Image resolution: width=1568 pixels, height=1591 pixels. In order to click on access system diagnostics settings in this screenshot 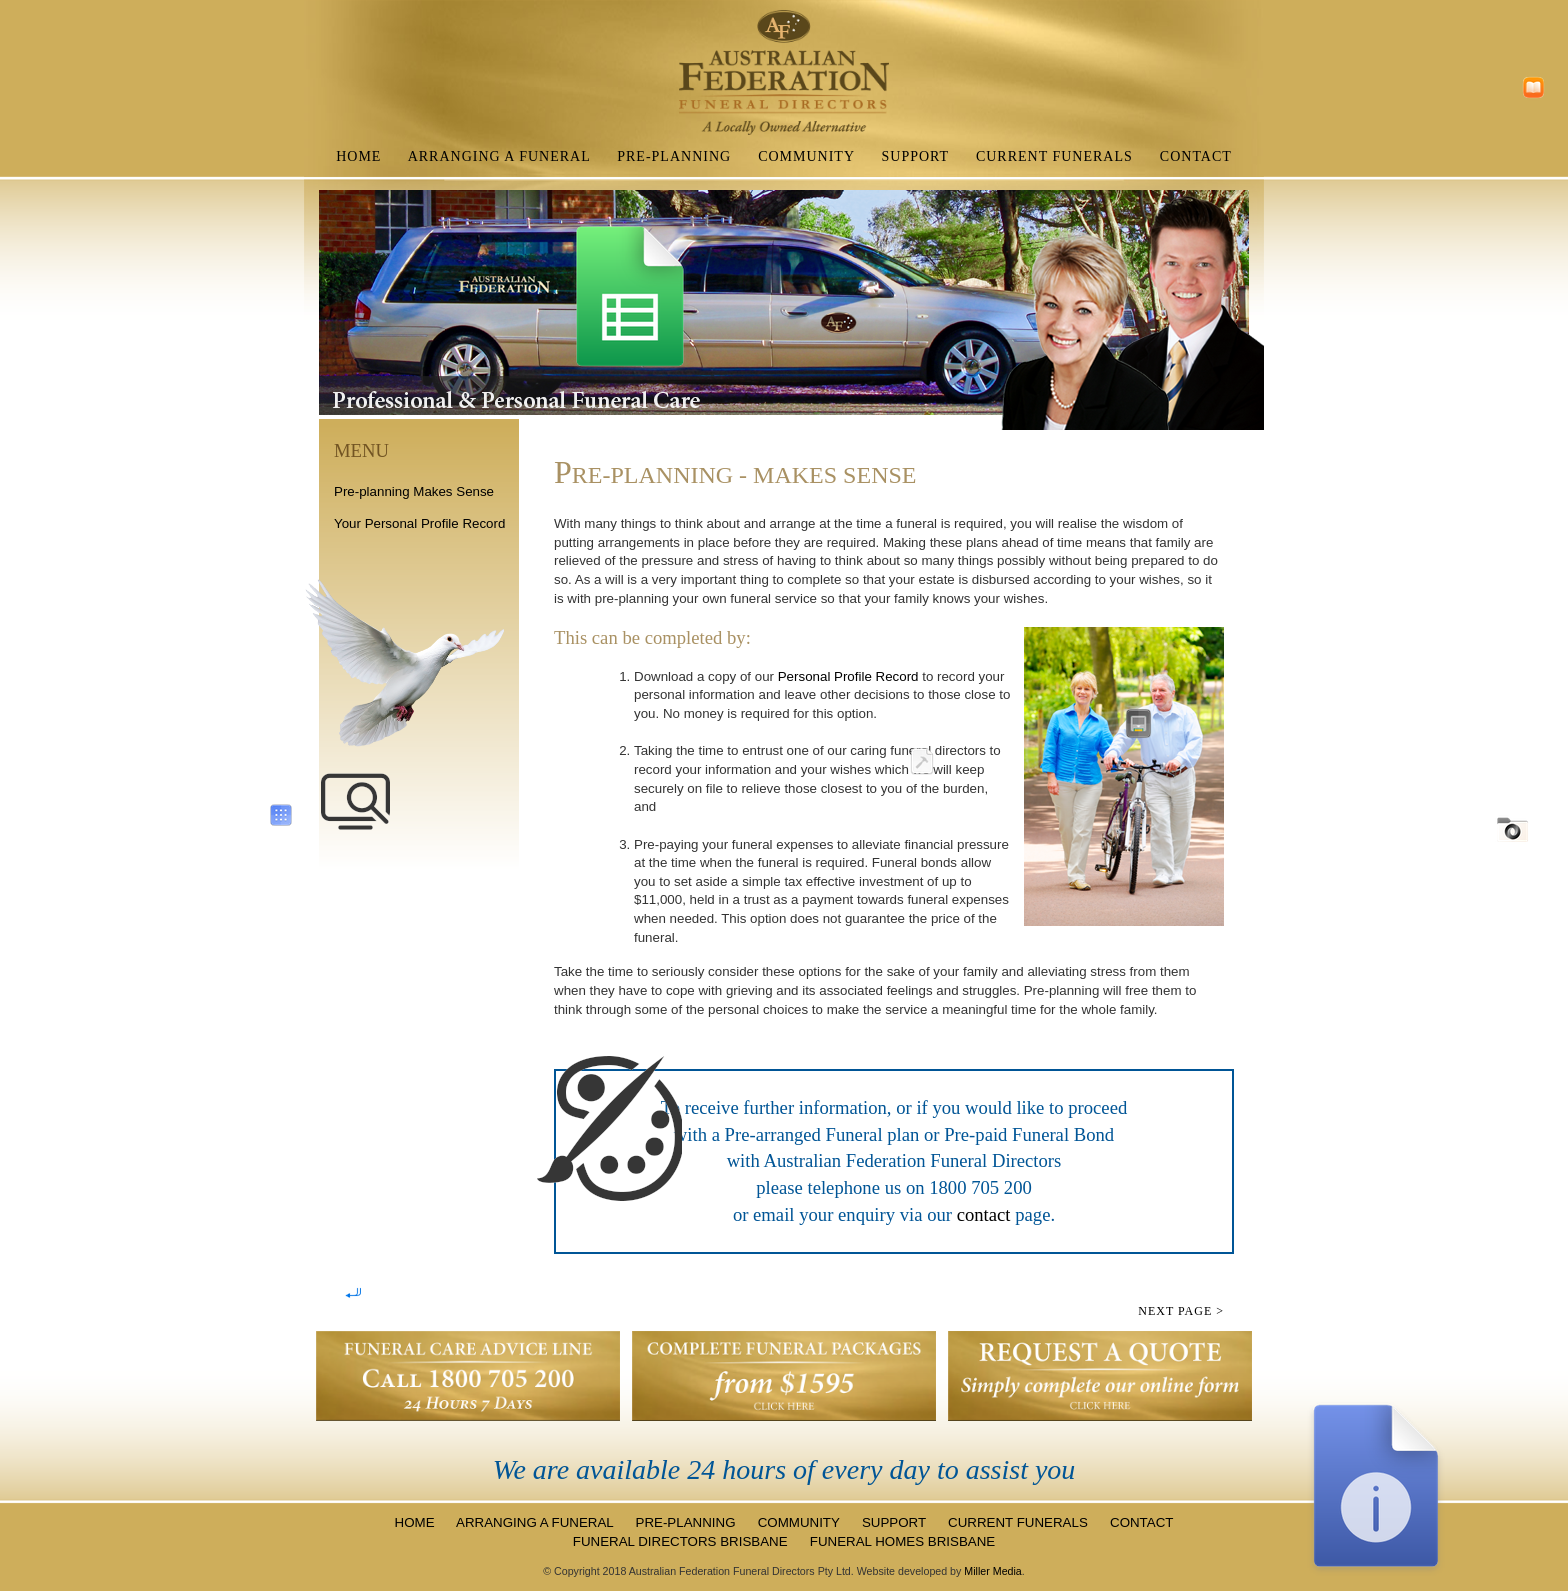, I will do `click(355, 799)`.